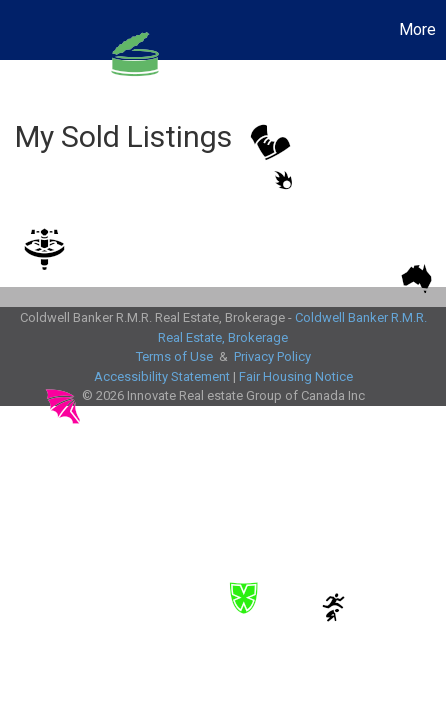 The height and width of the screenshot is (720, 446). What do you see at coordinates (270, 141) in the screenshot?
I see `indicates walking or movement ability` at bounding box center [270, 141].